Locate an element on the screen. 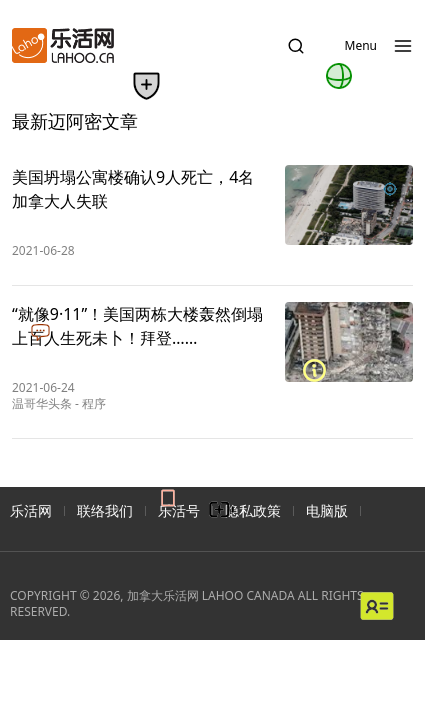 The height and width of the screenshot is (720, 425). add new security protection is located at coordinates (146, 84).